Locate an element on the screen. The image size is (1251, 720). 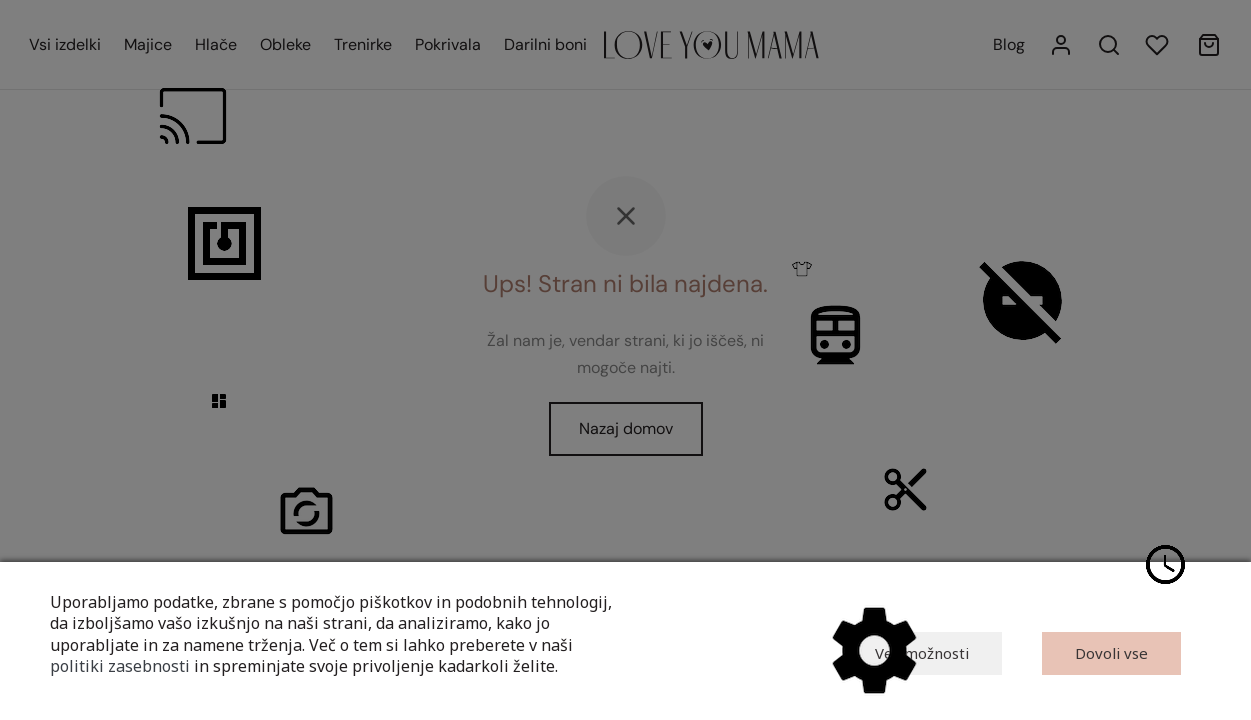
access the dashboard overview is located at coordinates (219, 401).